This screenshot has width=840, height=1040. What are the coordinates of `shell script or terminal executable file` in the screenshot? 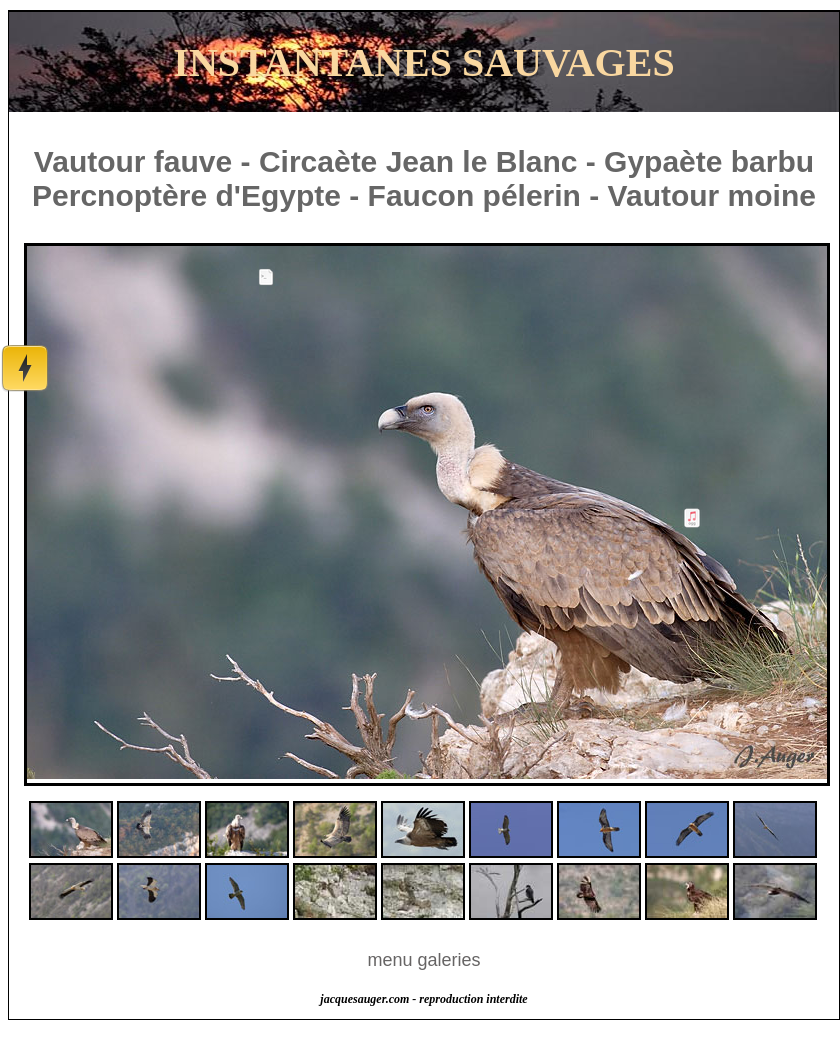 It's located at (266, 277).